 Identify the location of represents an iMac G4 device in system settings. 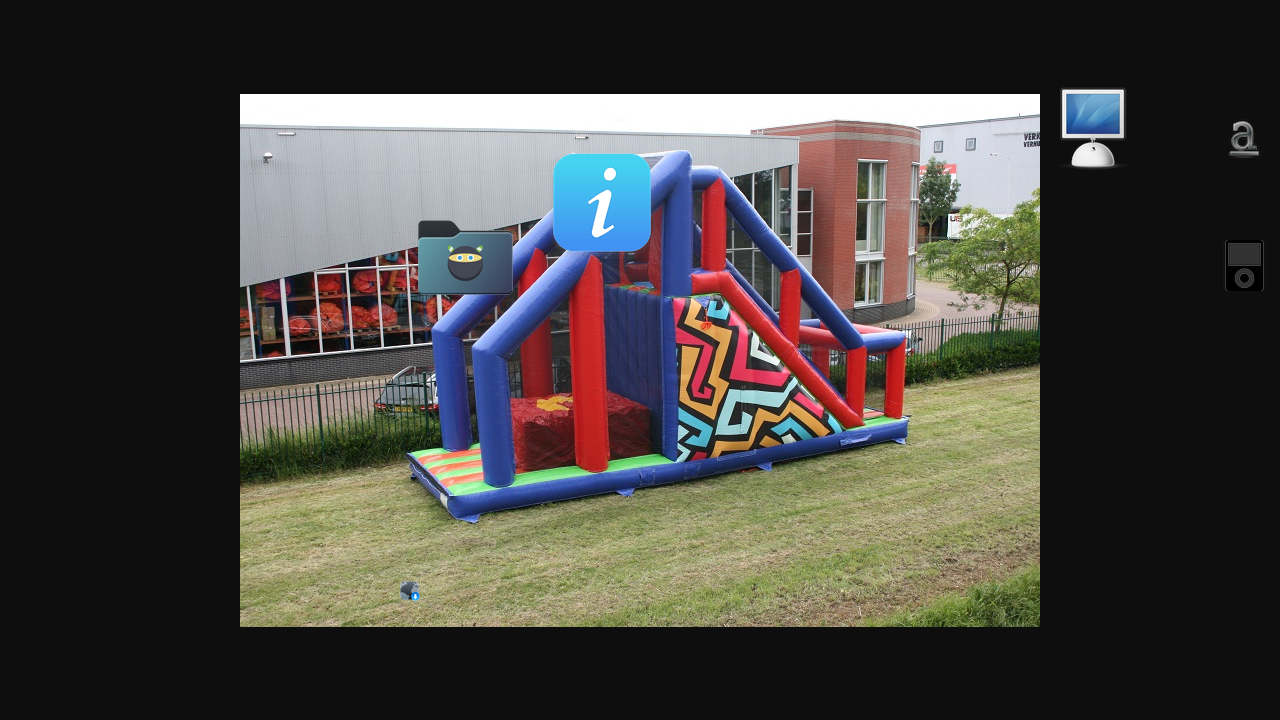
(1093, 124).